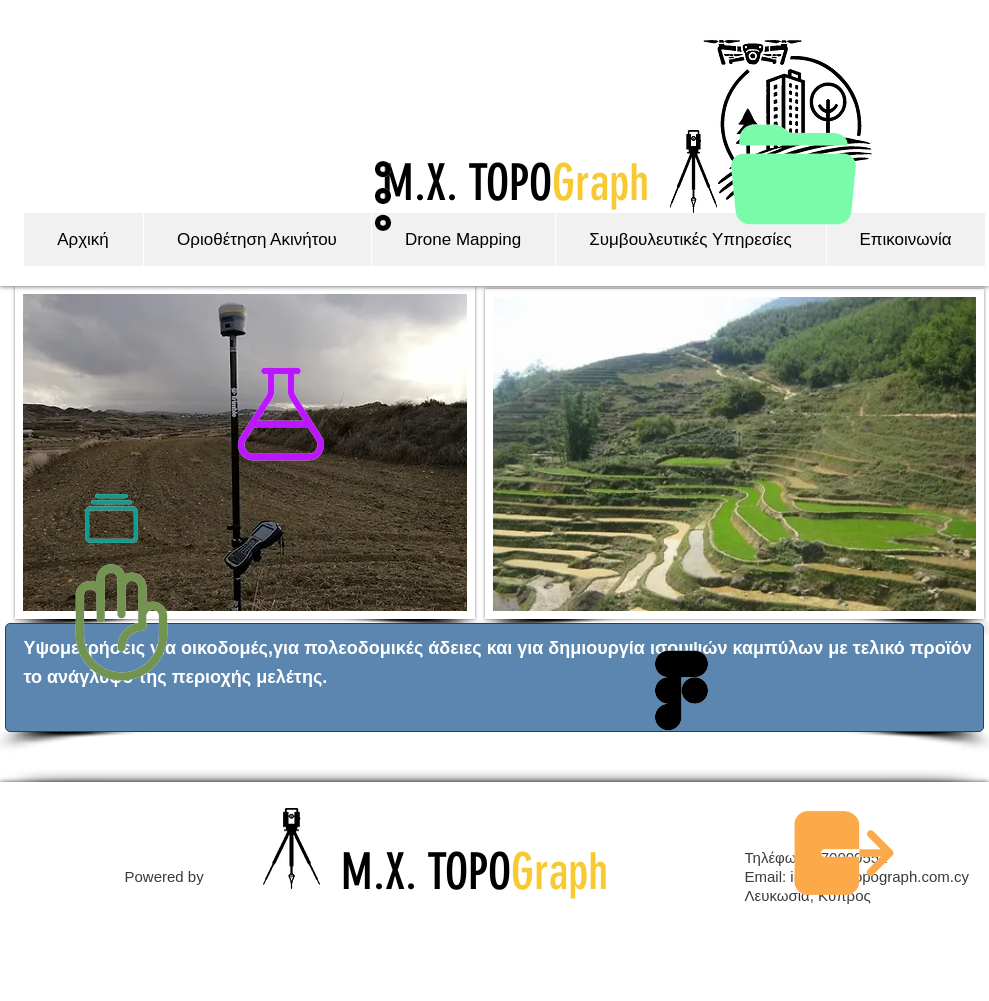  Describe the element at coordinates (383, 196) in the screenshot. I see `open more options menu` at that location.